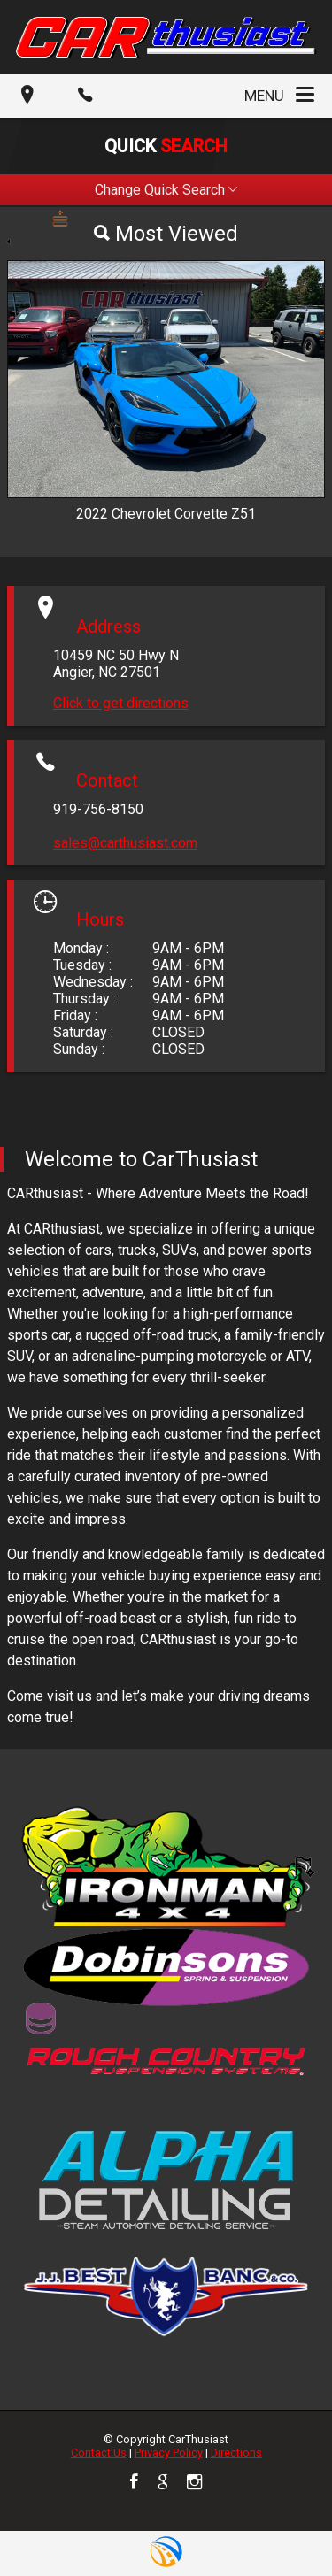 The width and height of the screenshot is (332, 2576). I want to click on add a new row above, so click(60, 219).